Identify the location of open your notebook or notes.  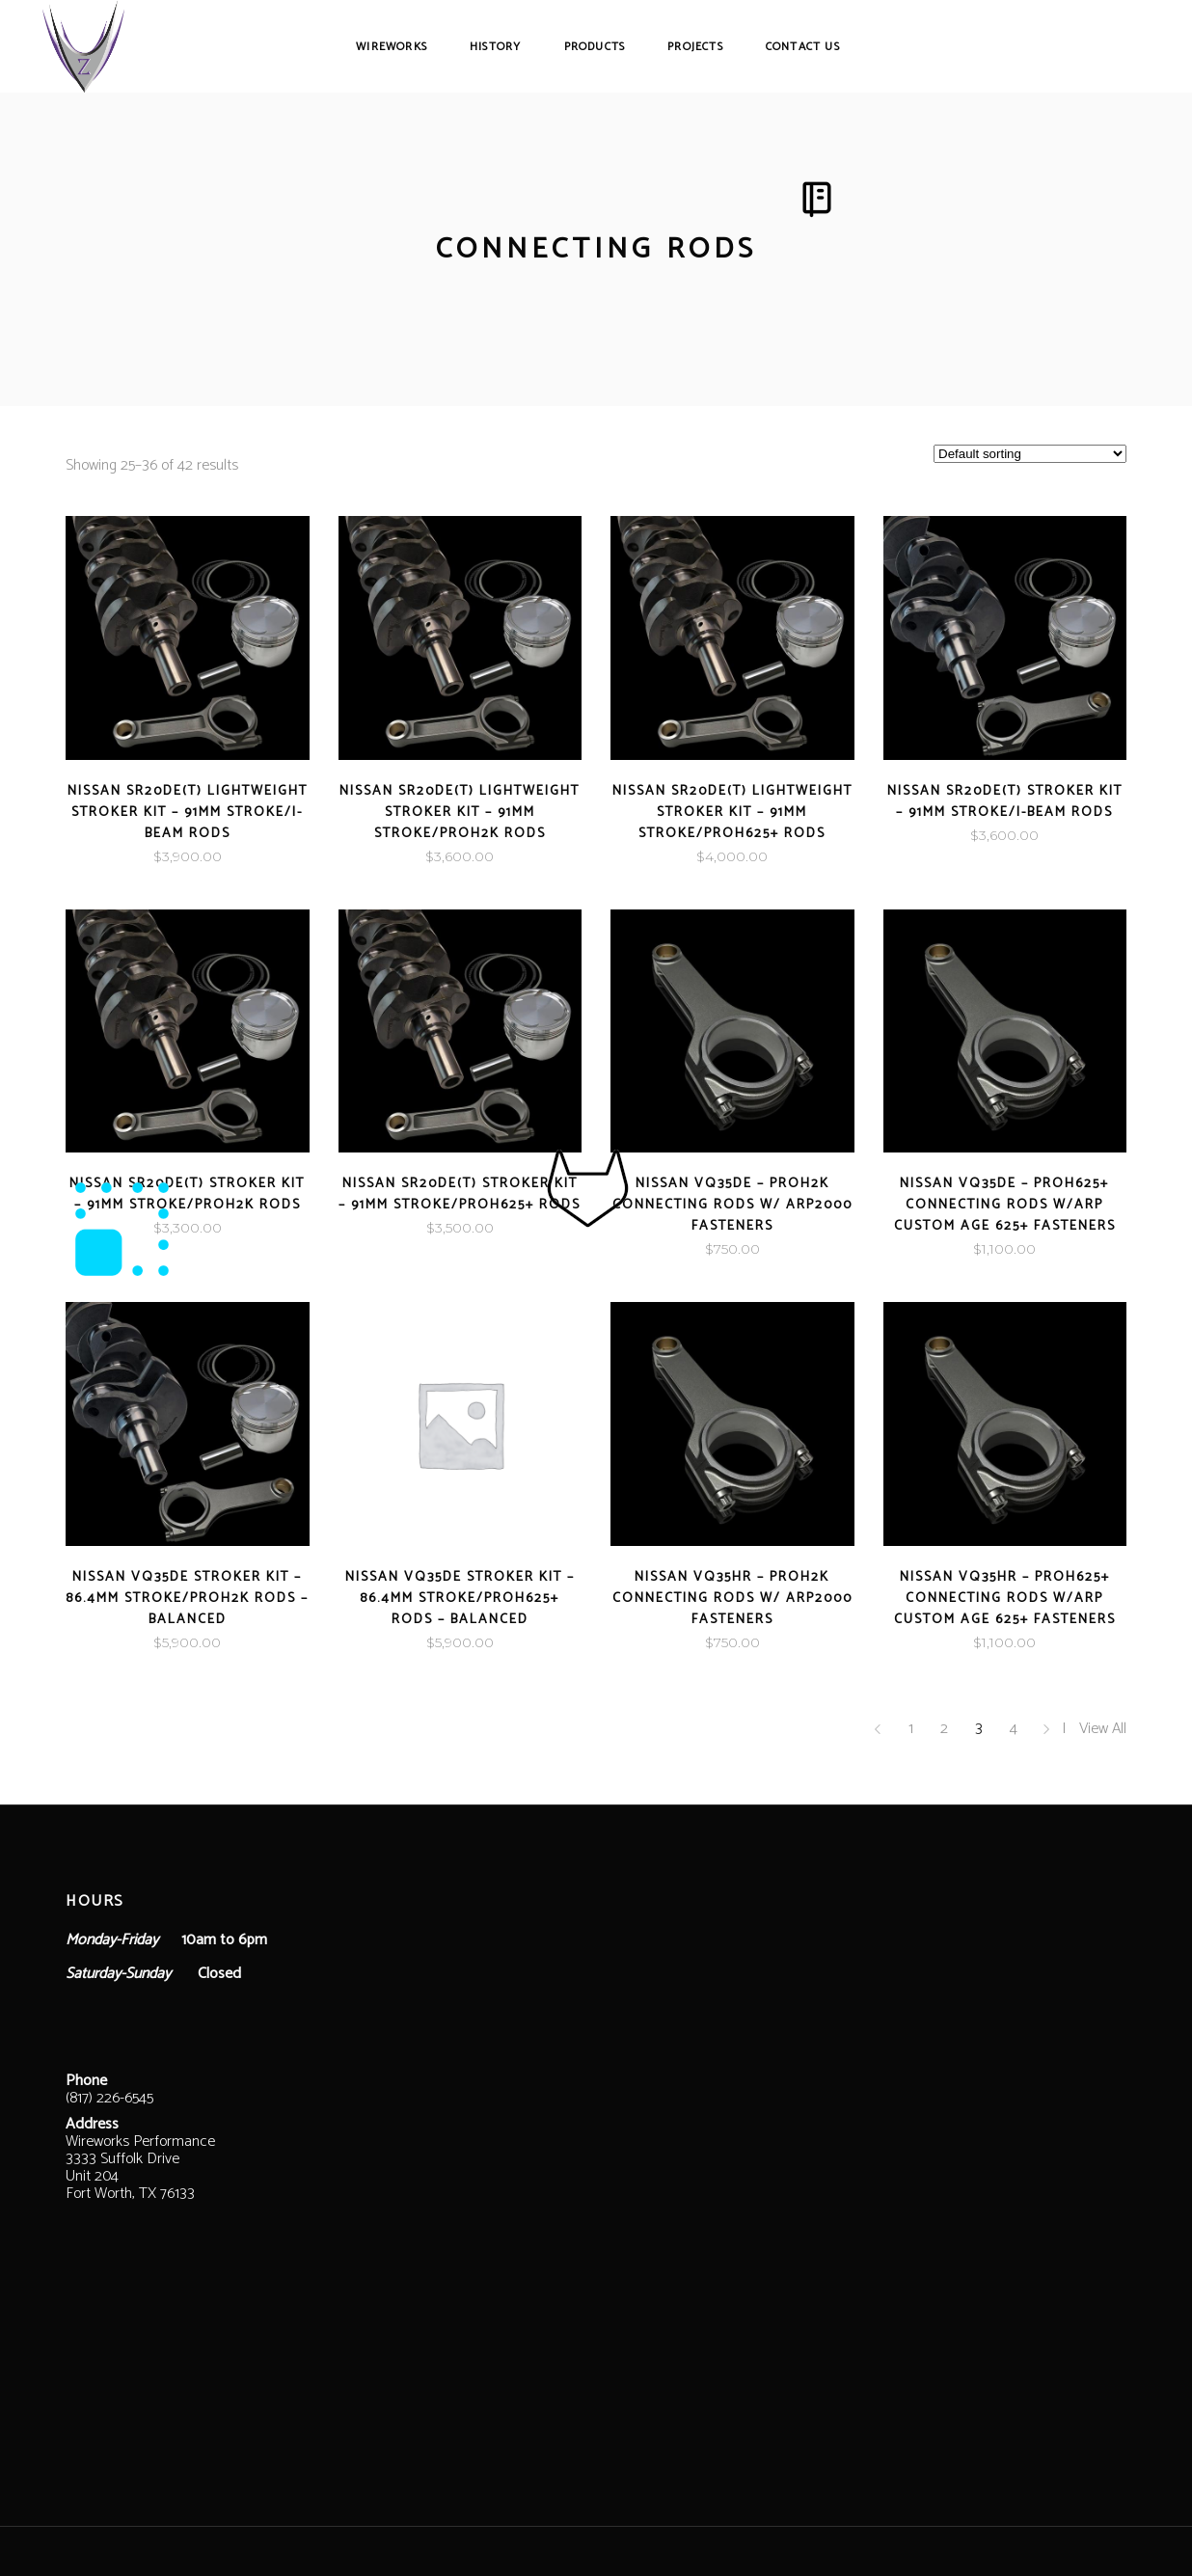
(817, 198).